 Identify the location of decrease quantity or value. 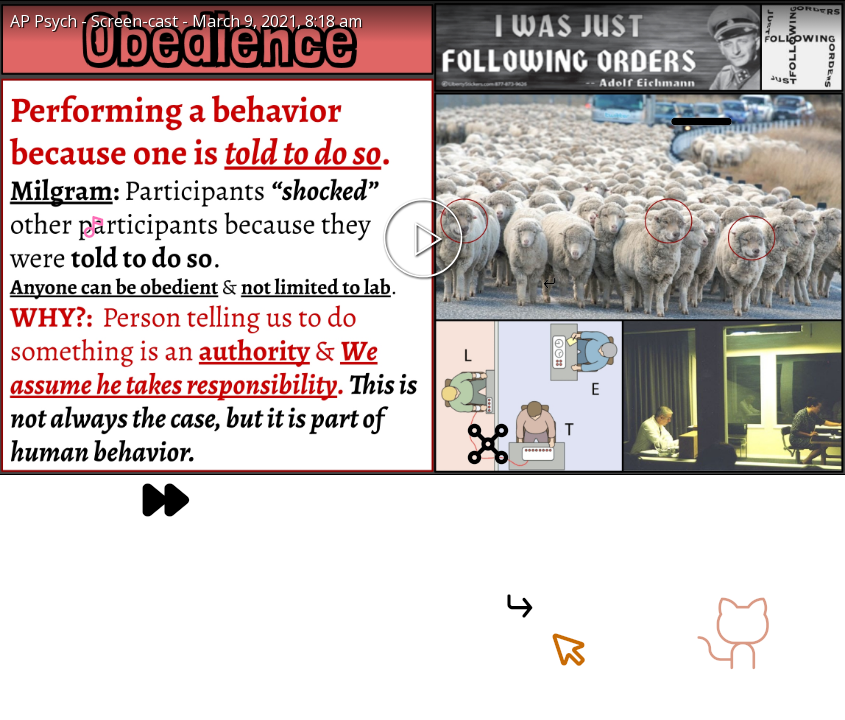
(701, 121).